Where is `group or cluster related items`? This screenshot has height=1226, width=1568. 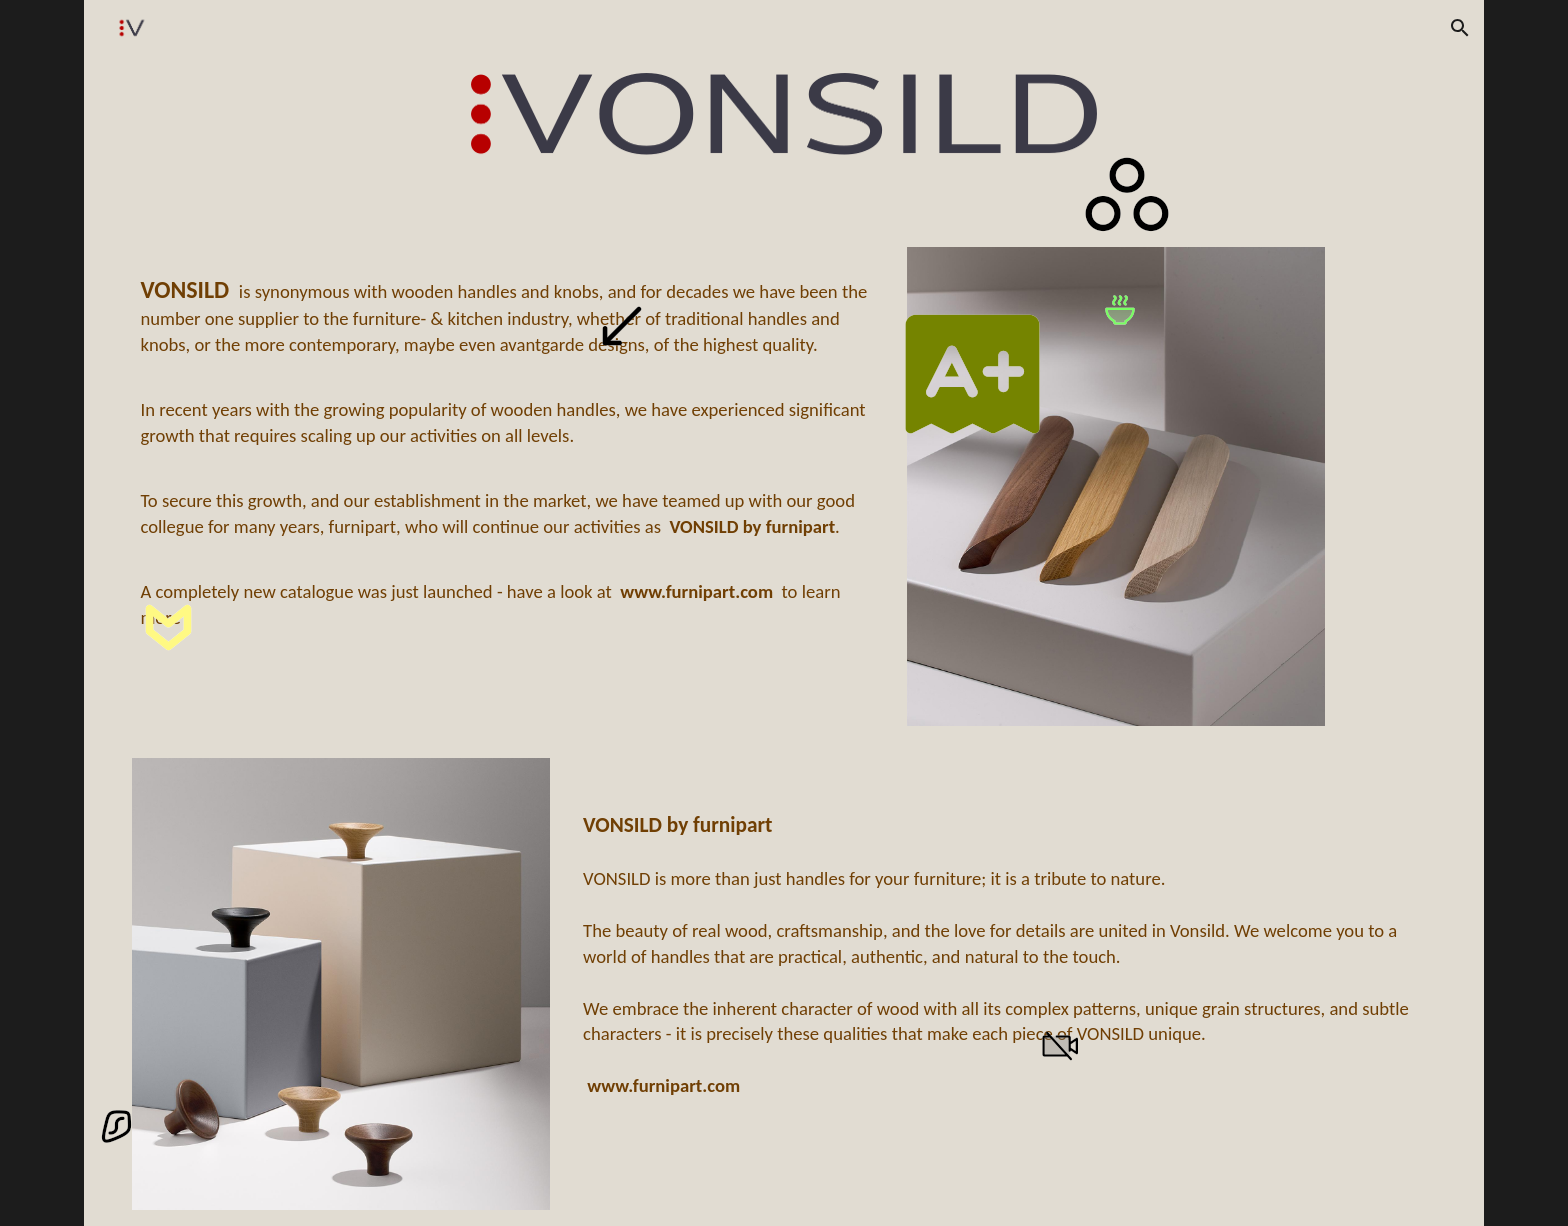 group or cluster related items is located at coordinates (1127, 196).